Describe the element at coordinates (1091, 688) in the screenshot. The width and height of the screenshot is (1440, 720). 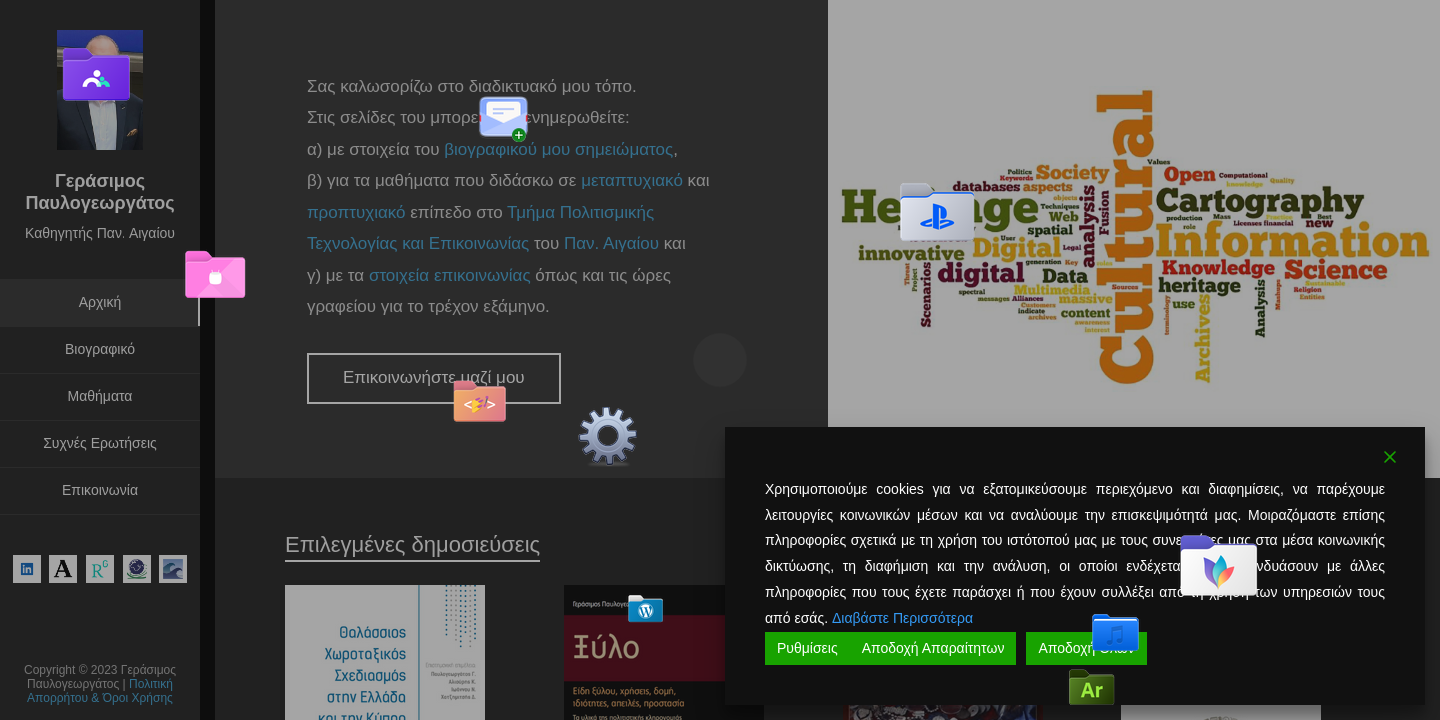
I see `open adobe aero project files folder` at that location.